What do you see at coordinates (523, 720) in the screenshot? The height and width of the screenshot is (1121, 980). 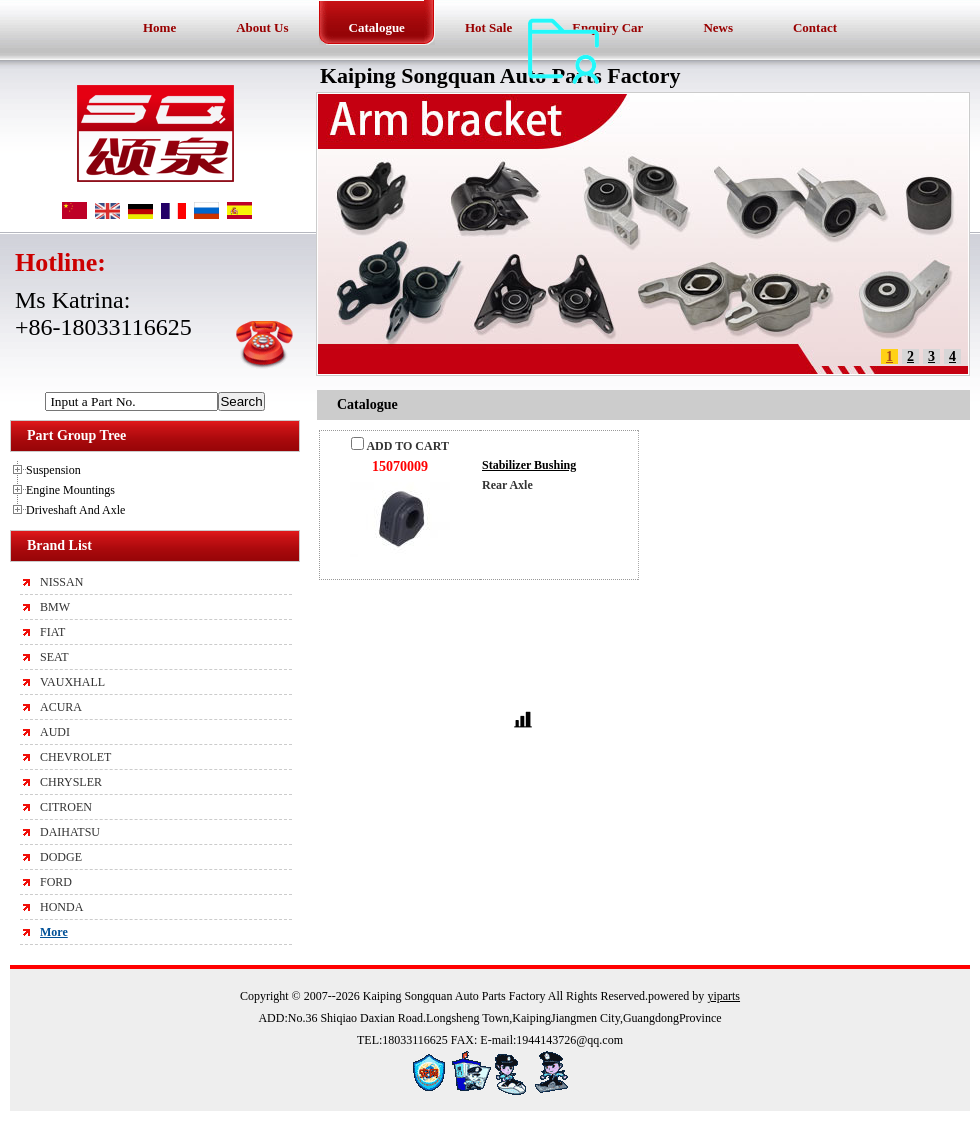 I see `view analytics or statistics` at bounding box center [523, 720].